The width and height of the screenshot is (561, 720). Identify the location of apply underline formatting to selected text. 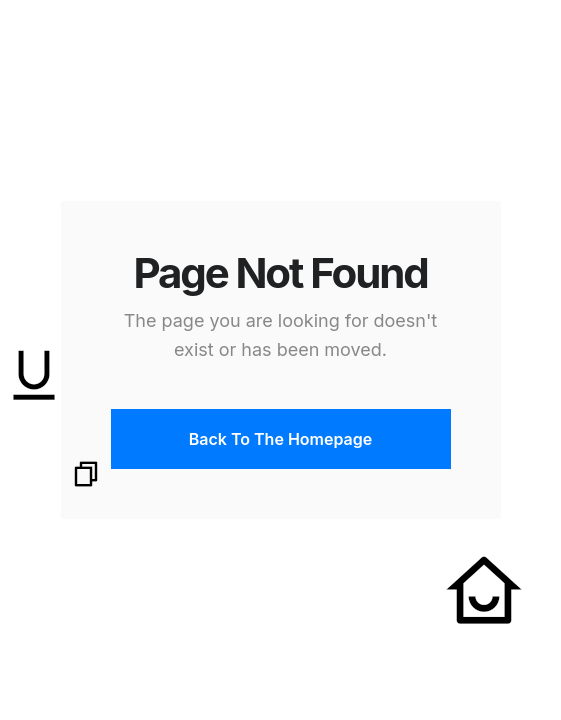
(34, 374).